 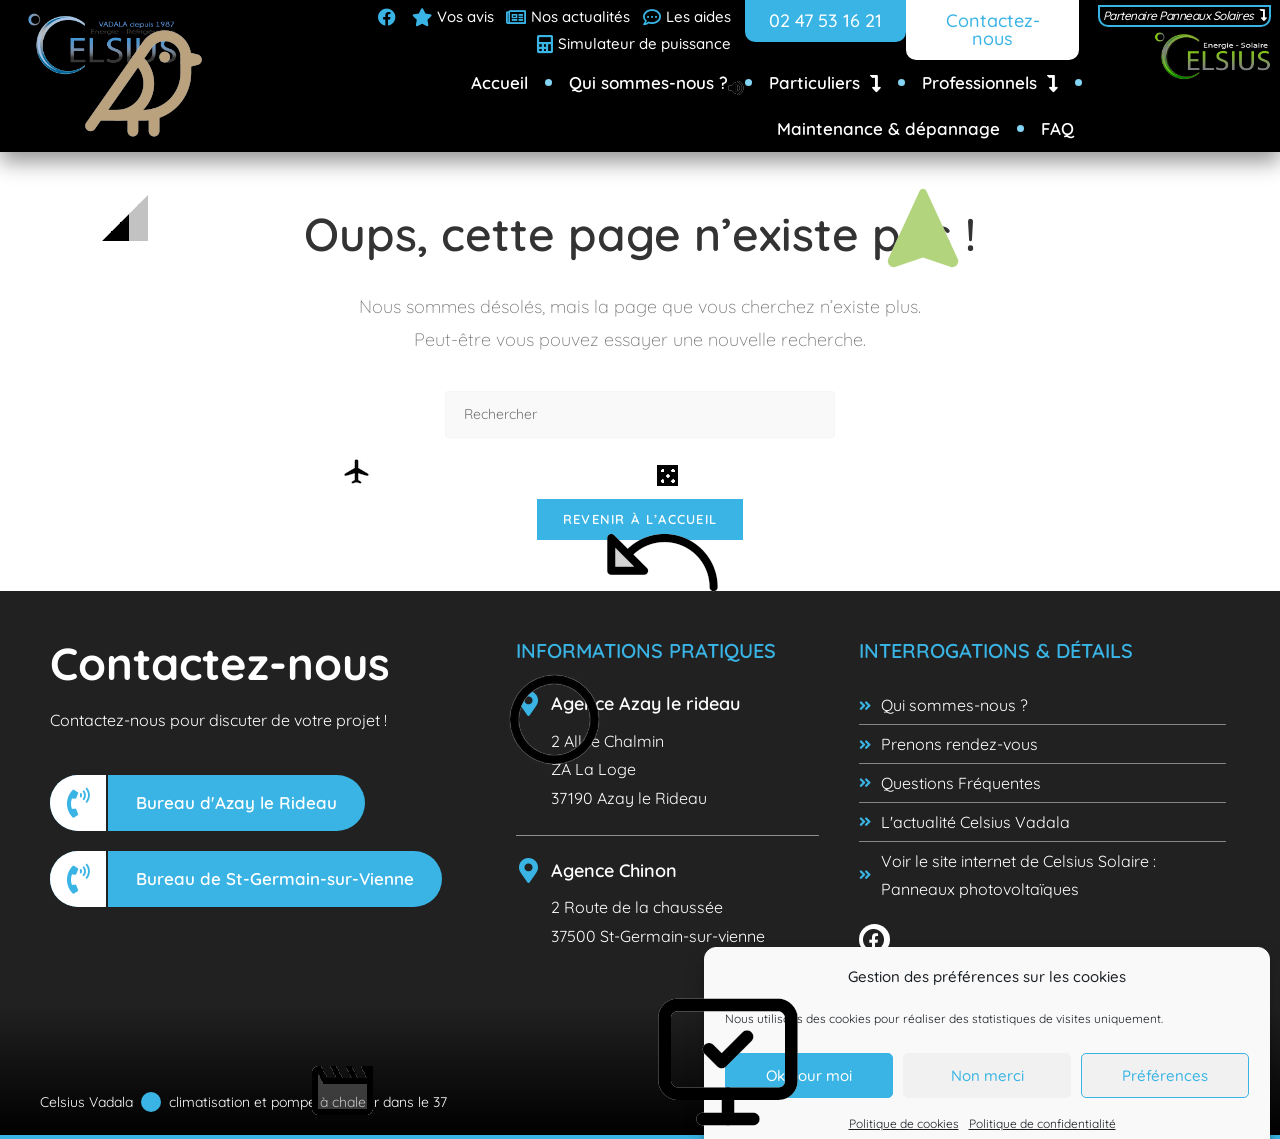 I want to click on increase or unmute audio volume, so click(x=736, y=88).